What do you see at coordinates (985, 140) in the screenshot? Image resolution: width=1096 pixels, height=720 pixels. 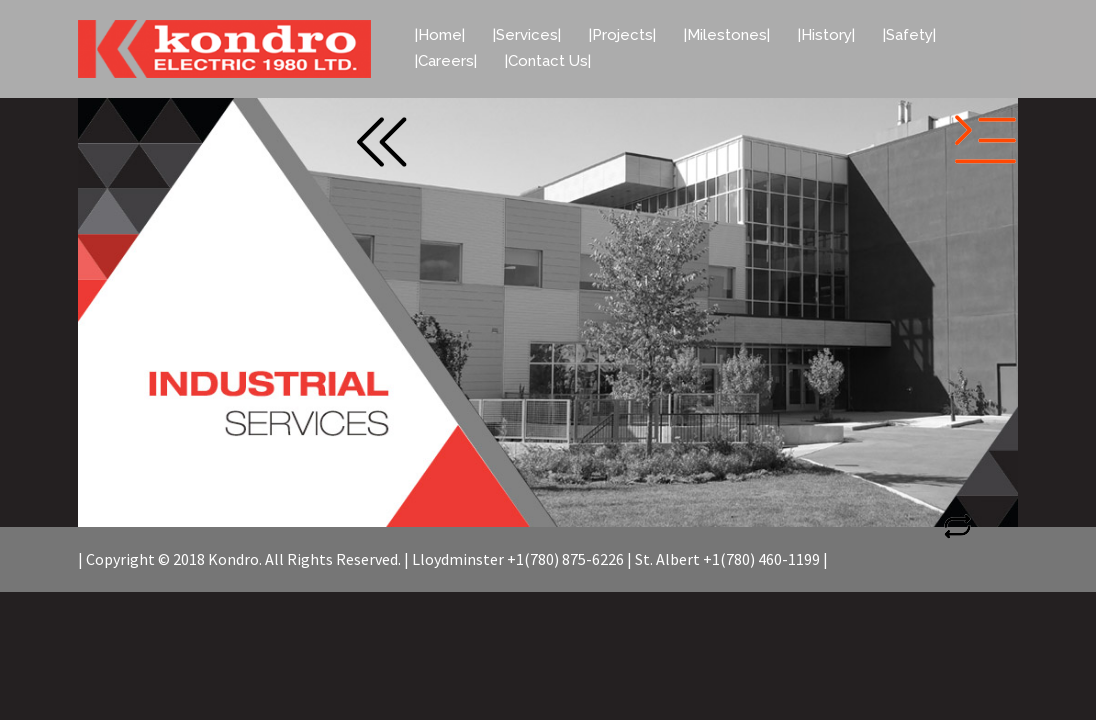 I see `increase text indent level` at bounding box center [985, 140].